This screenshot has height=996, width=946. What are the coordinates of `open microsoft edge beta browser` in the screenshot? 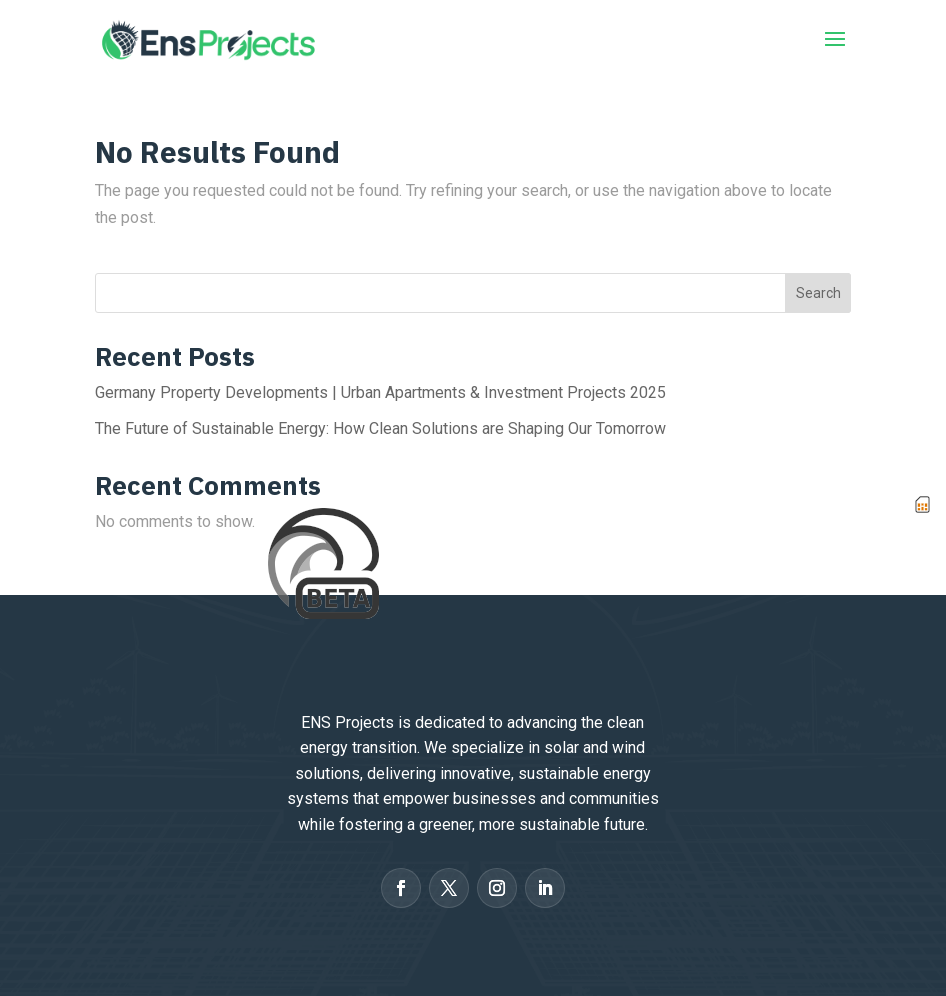 It's located at (323, 563).